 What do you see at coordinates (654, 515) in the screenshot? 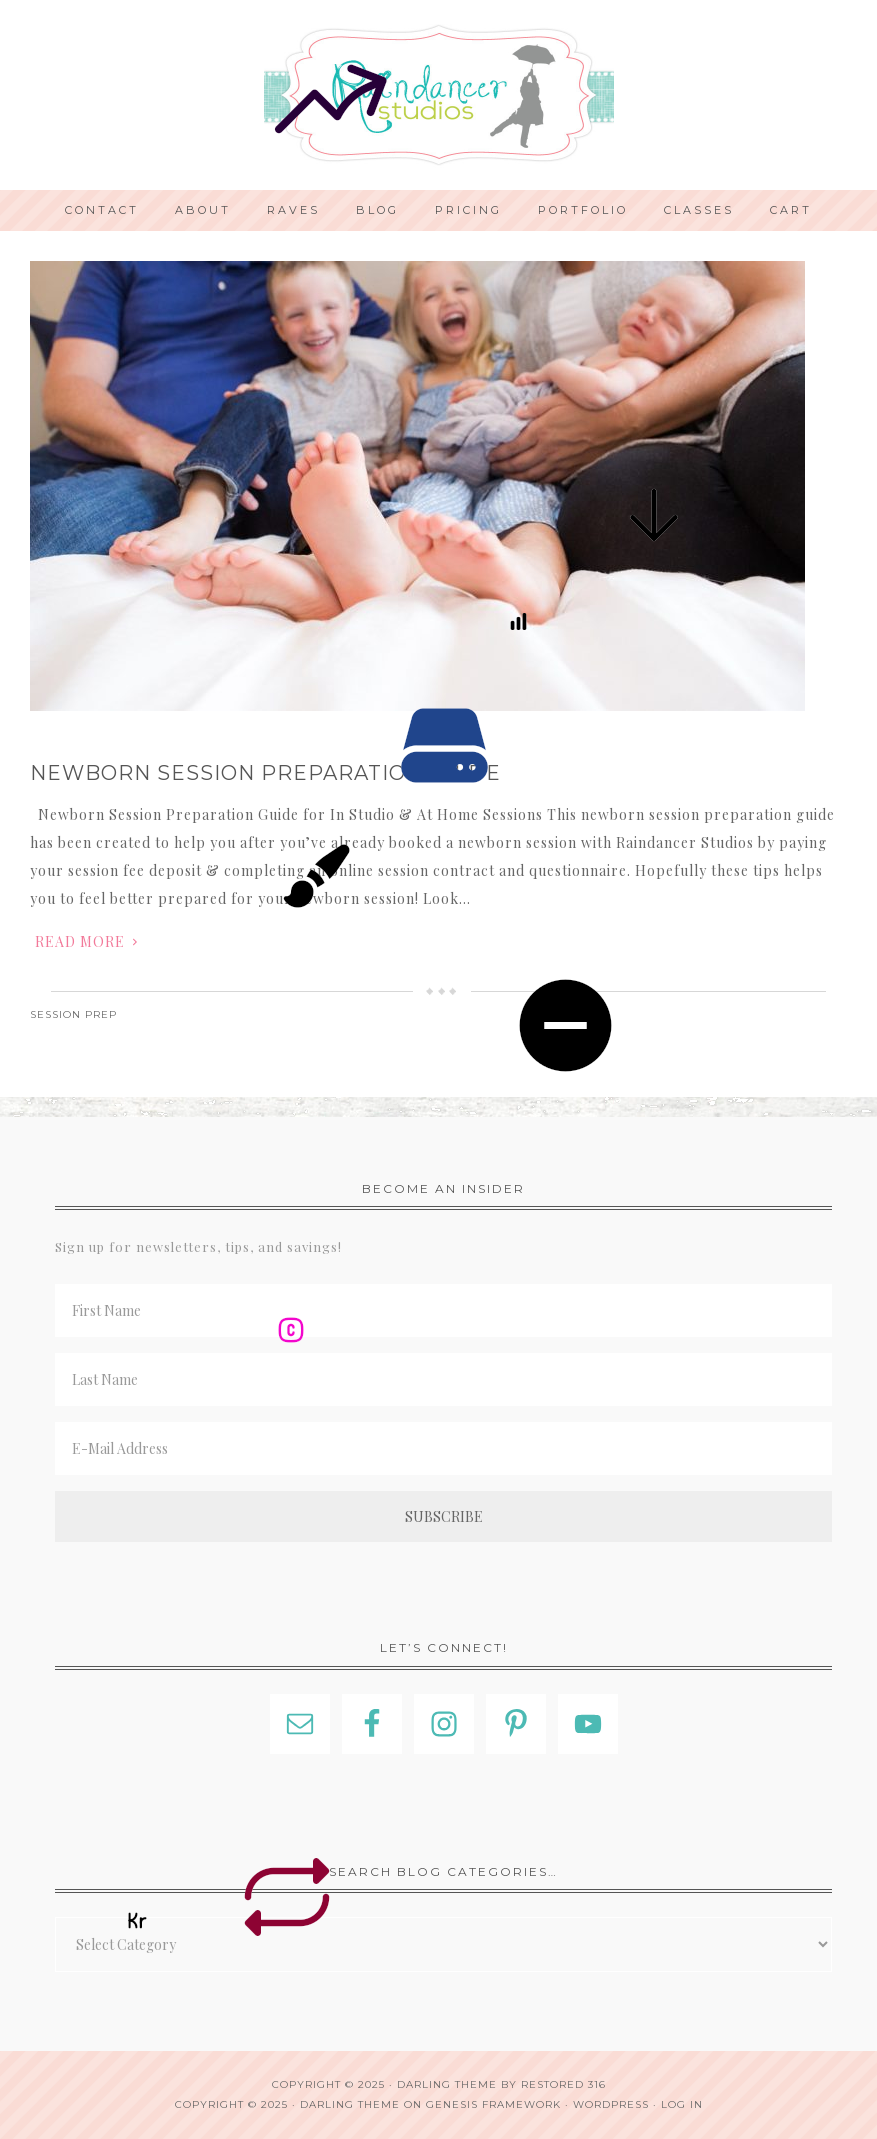
I see `scroll down or view more content` at bounding box center [654, 515].